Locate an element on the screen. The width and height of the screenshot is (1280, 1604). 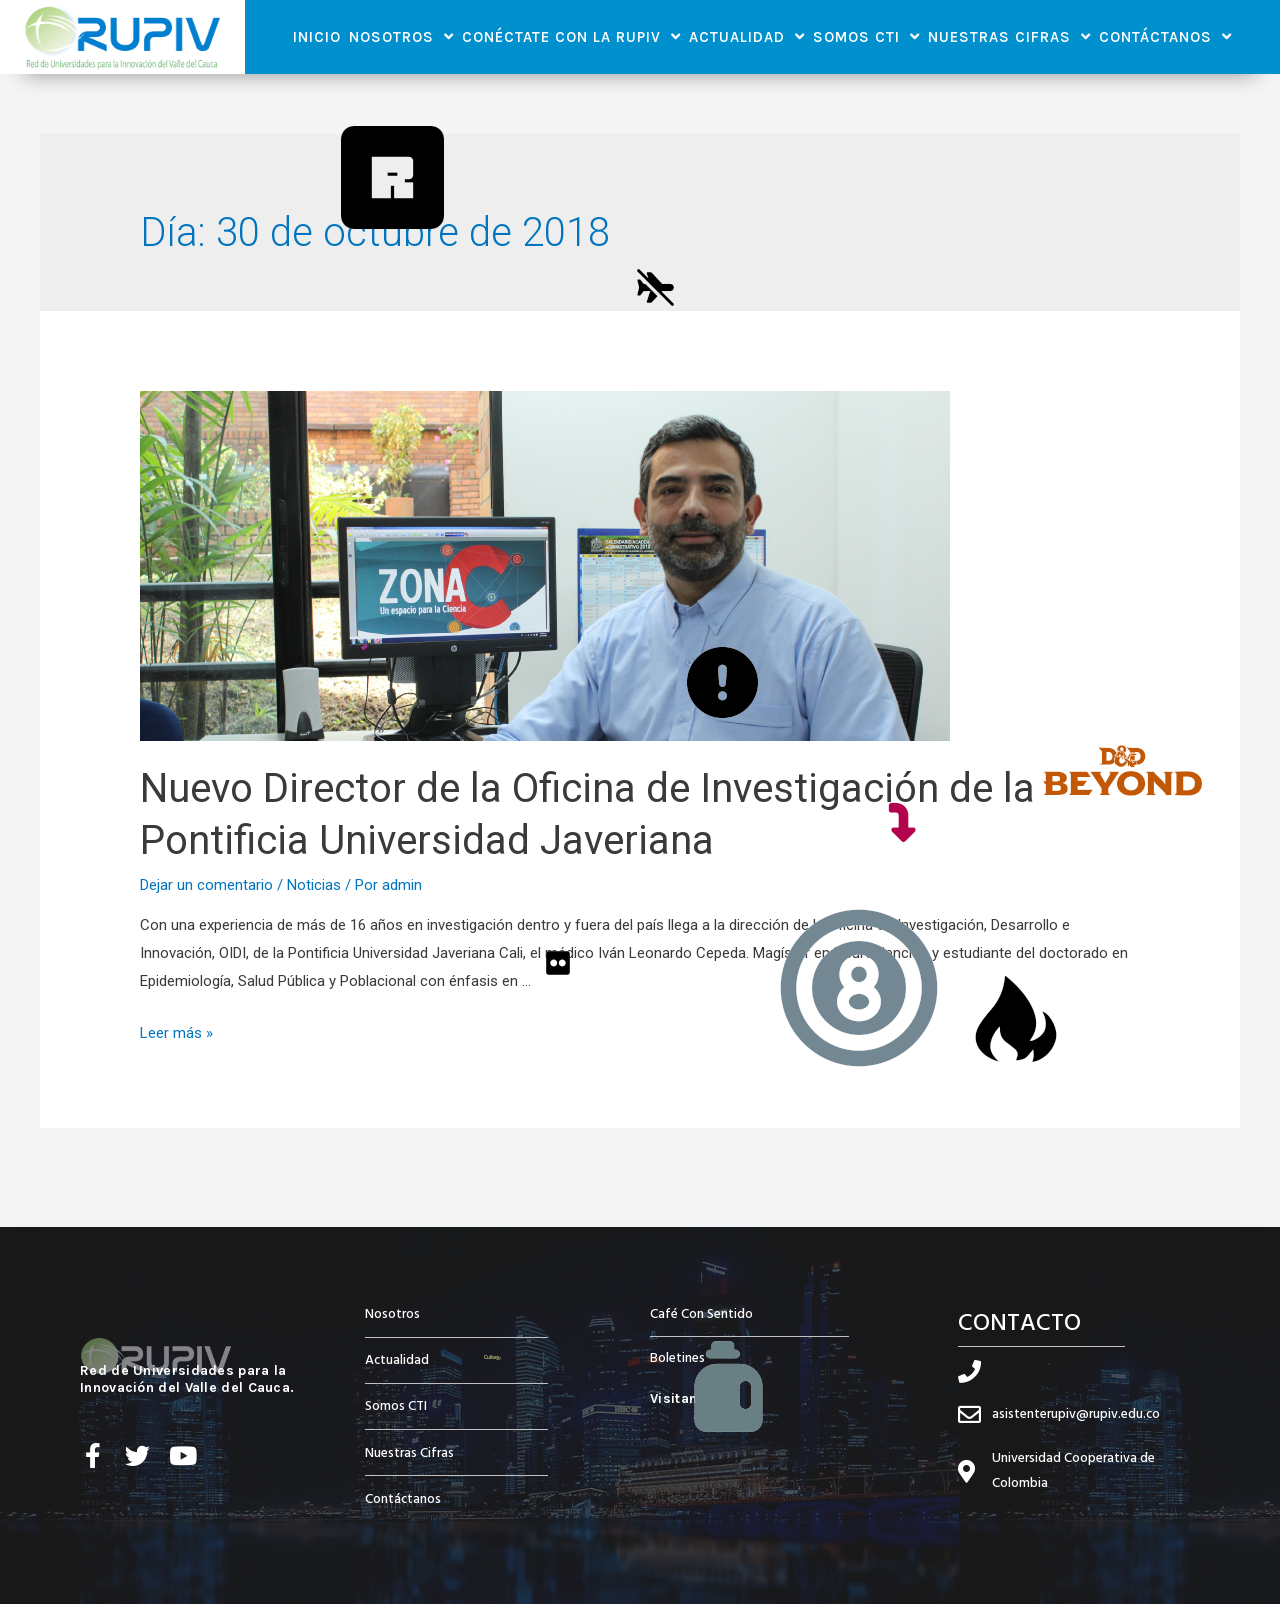
ruff python linter logo is located at coordinates (392, 177).